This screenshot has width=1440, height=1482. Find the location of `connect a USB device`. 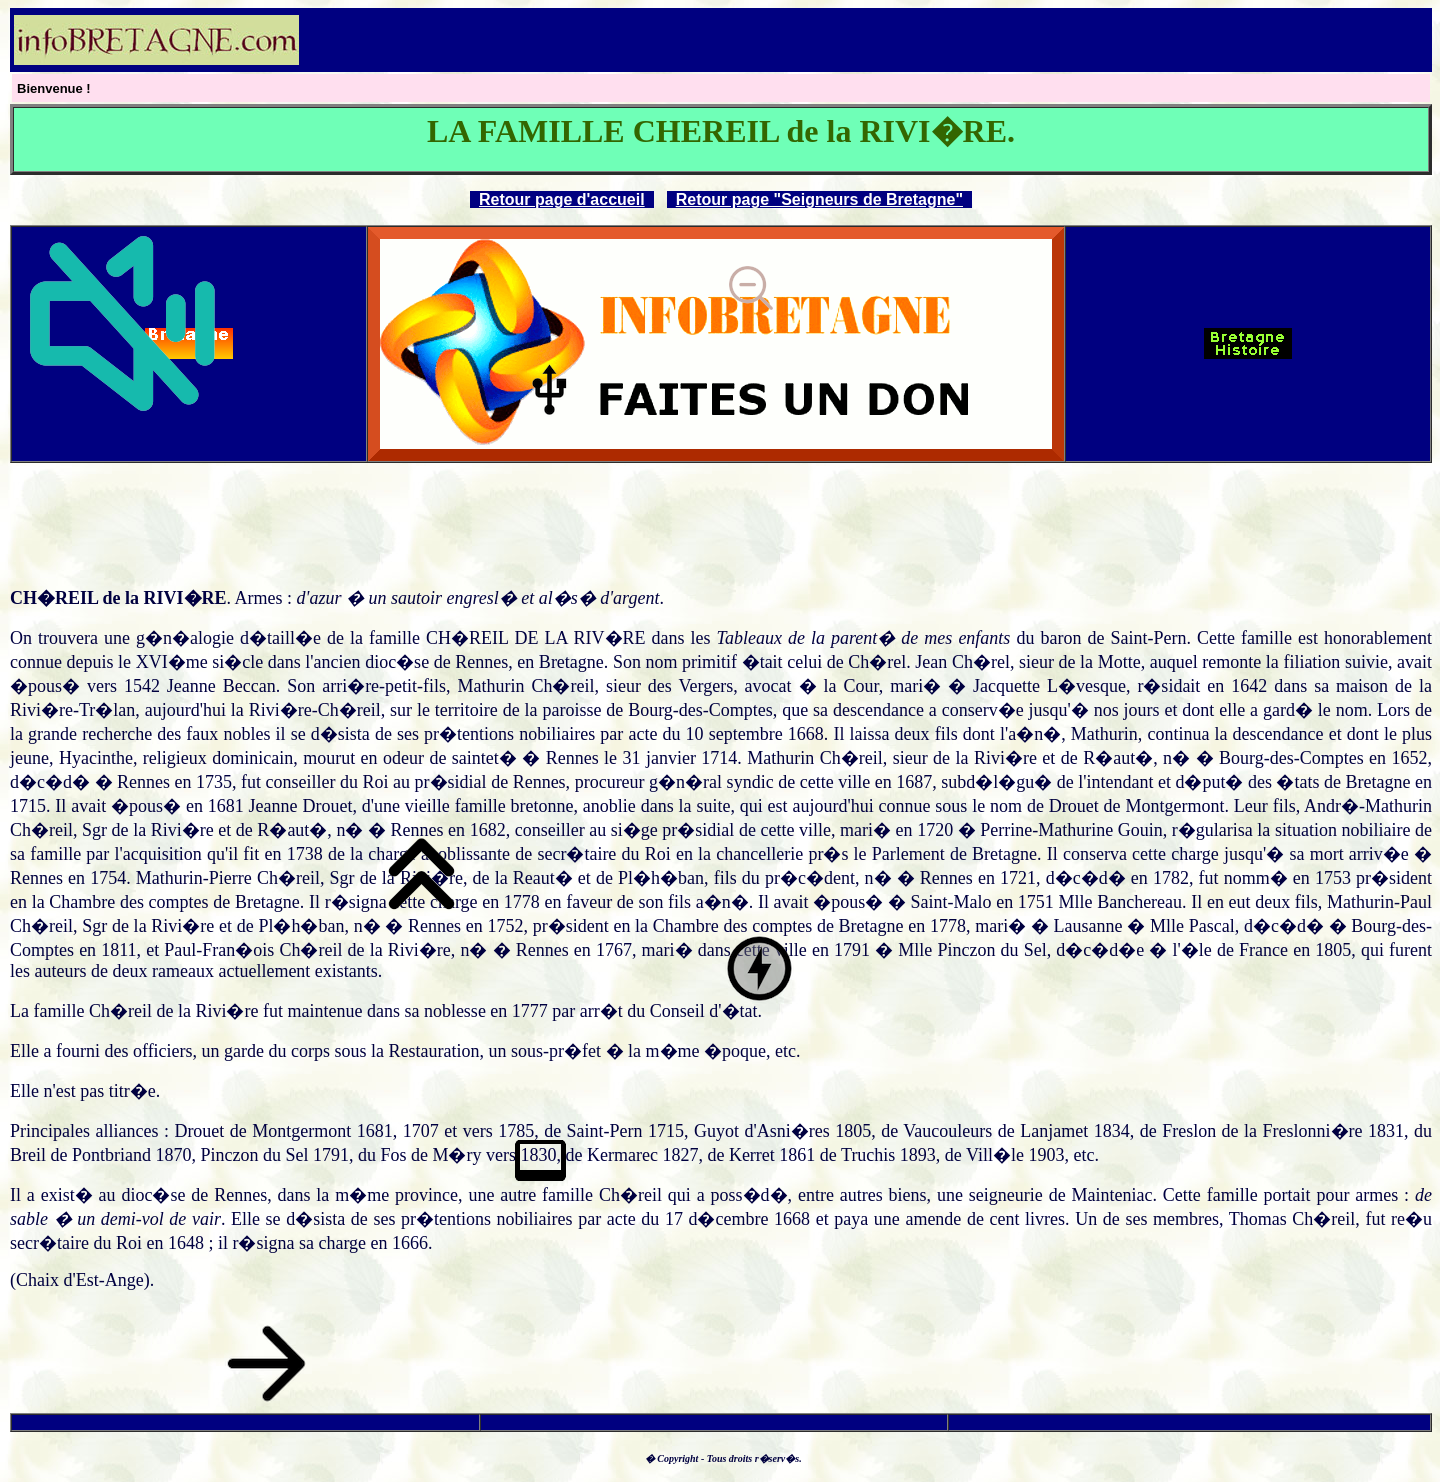

connect a USB device is located at coordinates (549, 390).